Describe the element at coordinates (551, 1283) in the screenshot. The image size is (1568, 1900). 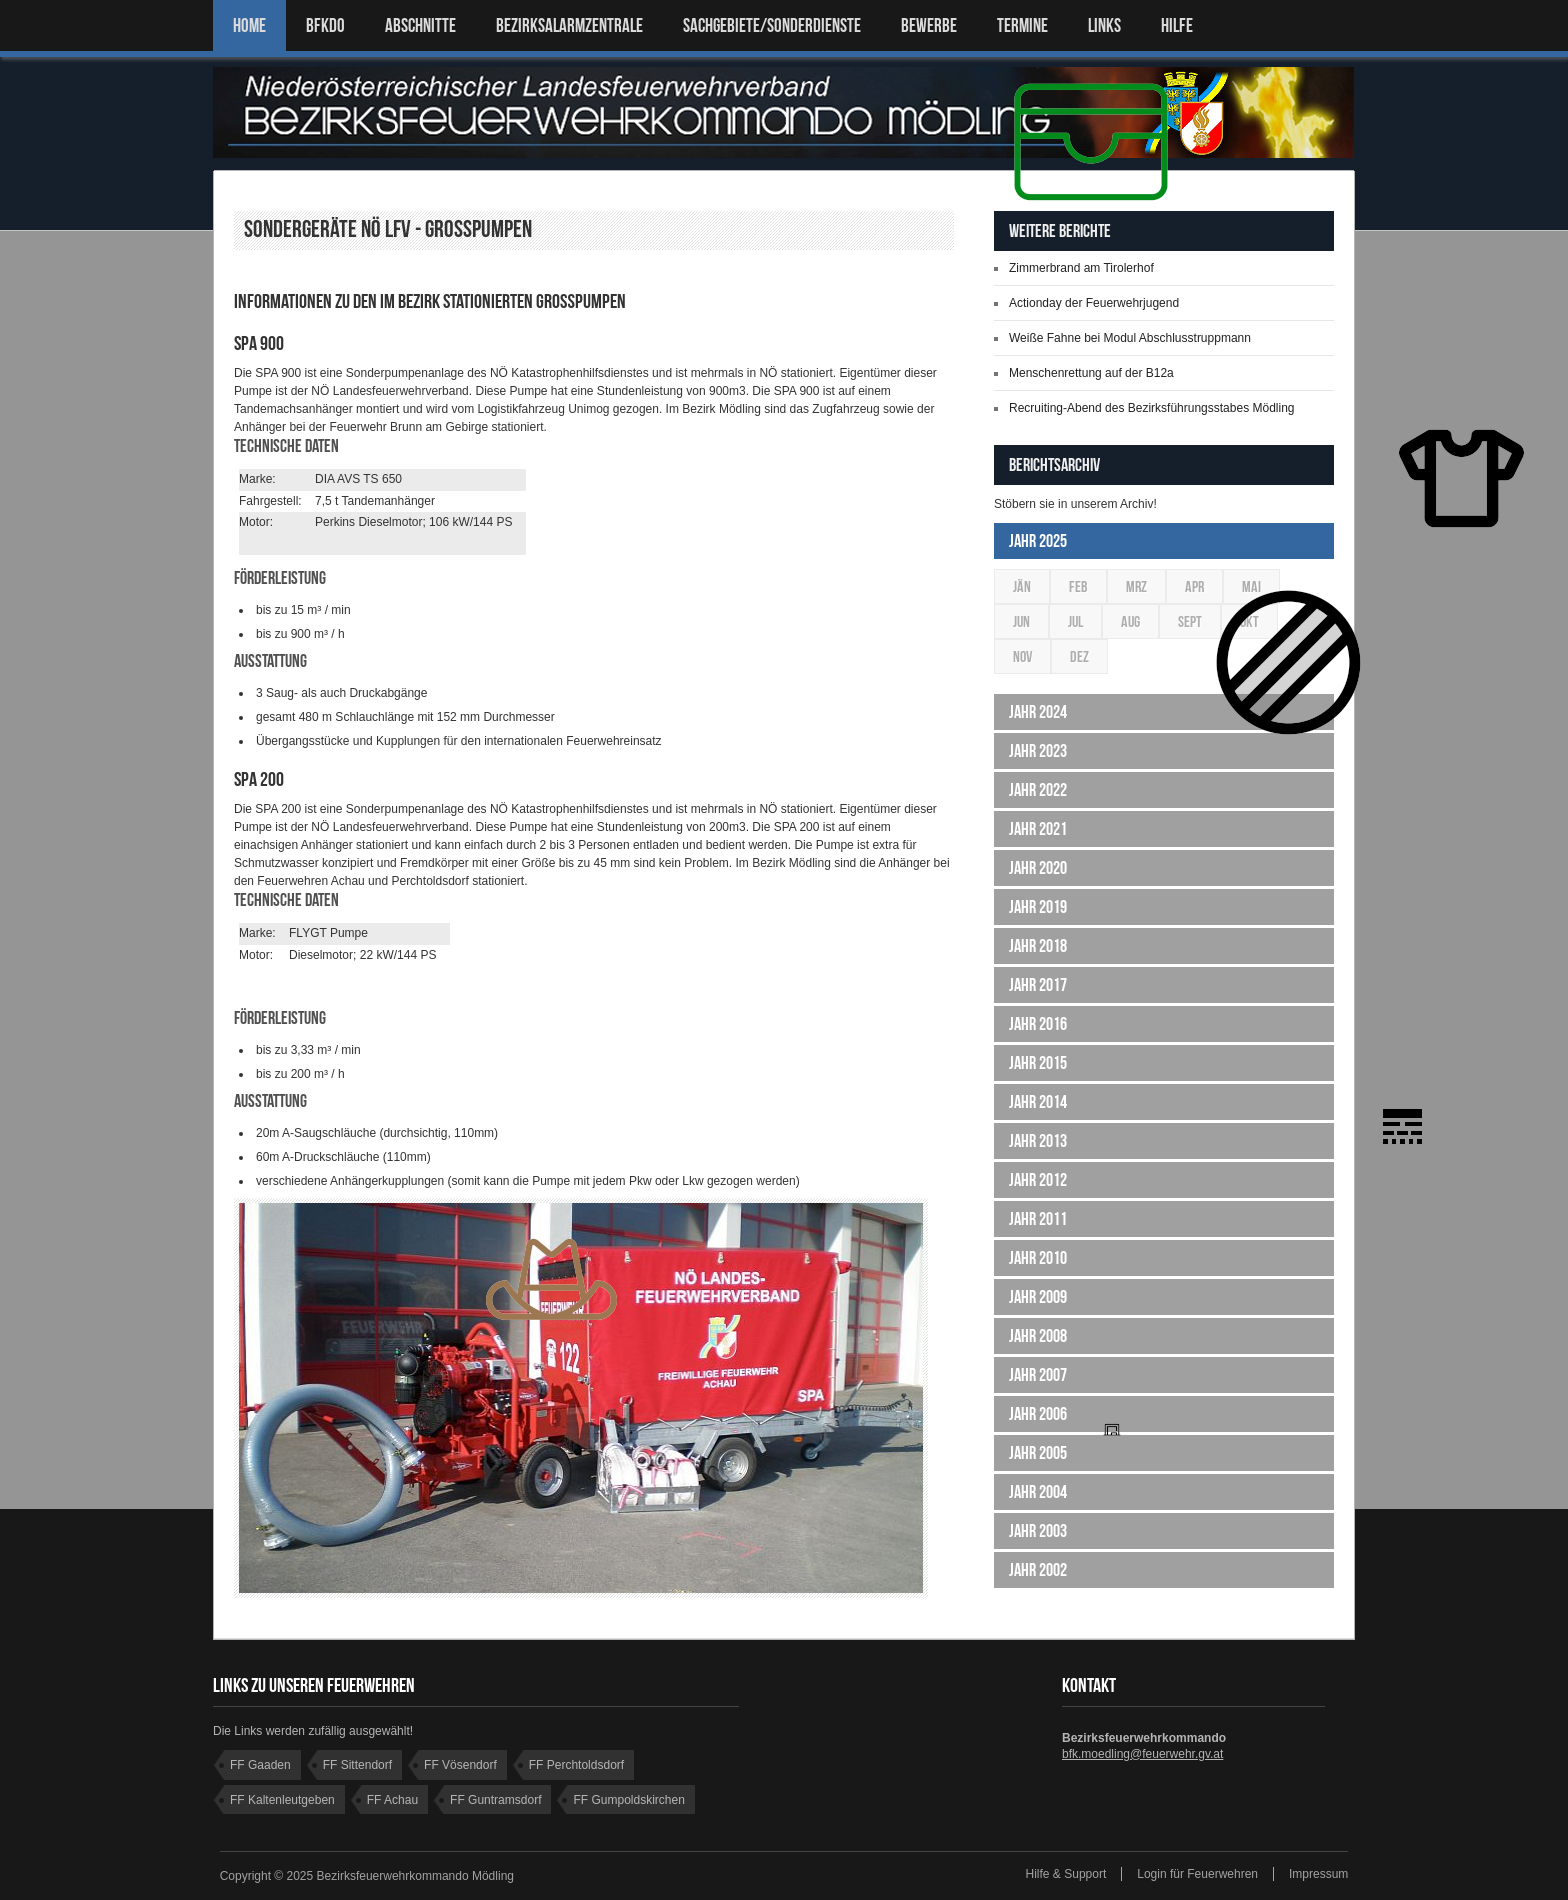
I see `select western or country theme` at that location.